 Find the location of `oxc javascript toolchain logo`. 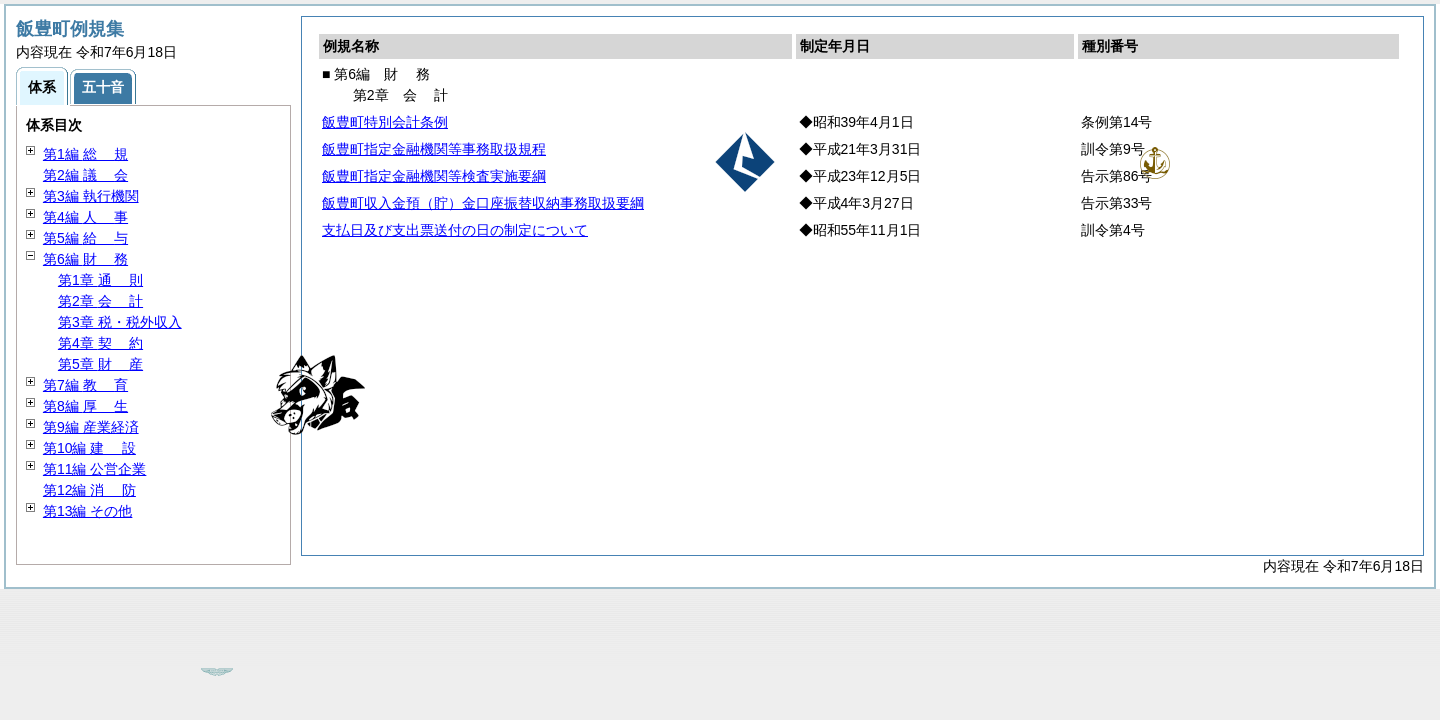

oxc javascript toolchain logo is located at coordinates (1155, 163).